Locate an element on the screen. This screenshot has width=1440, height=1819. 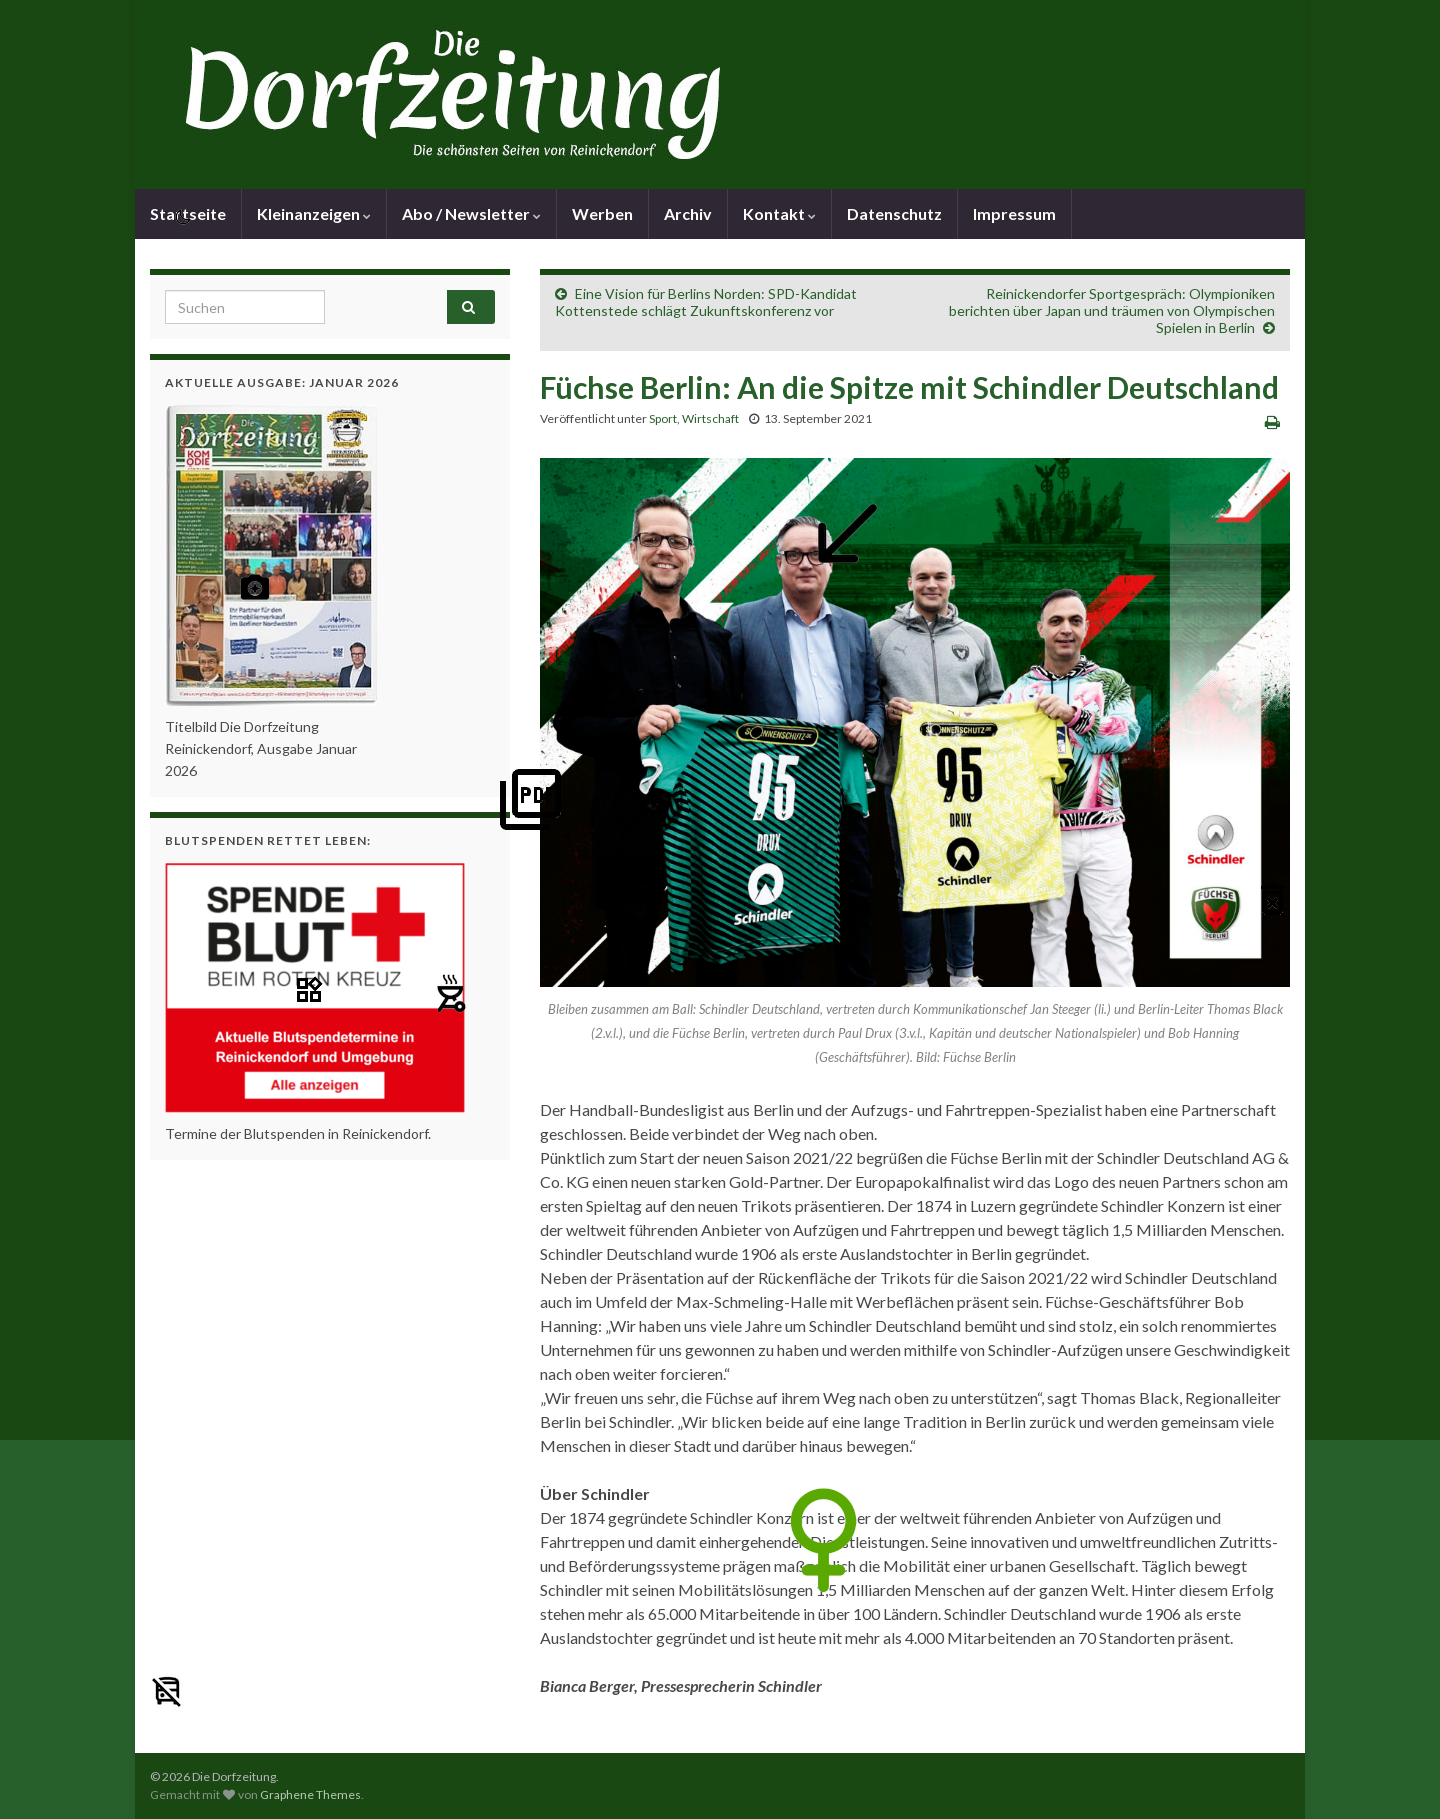
access widgets or mini-apps is located at coordinates (309, 990).